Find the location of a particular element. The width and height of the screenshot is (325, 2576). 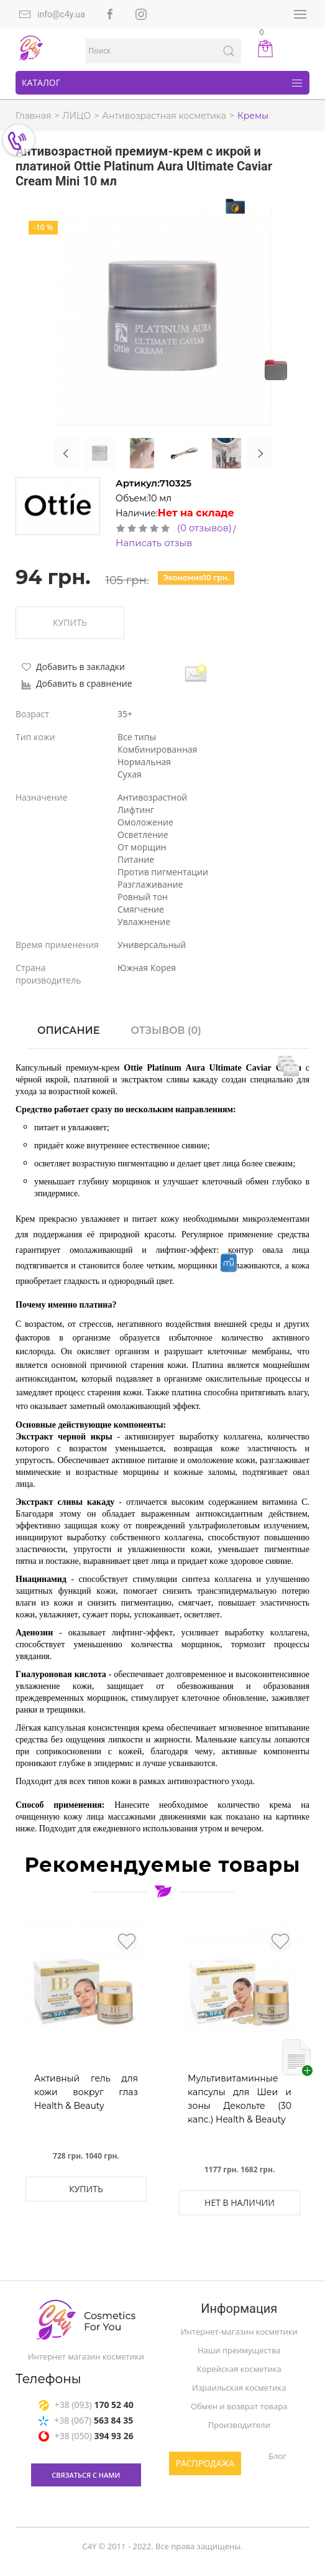

open a folder or directory is located at coordinates (276, 370).